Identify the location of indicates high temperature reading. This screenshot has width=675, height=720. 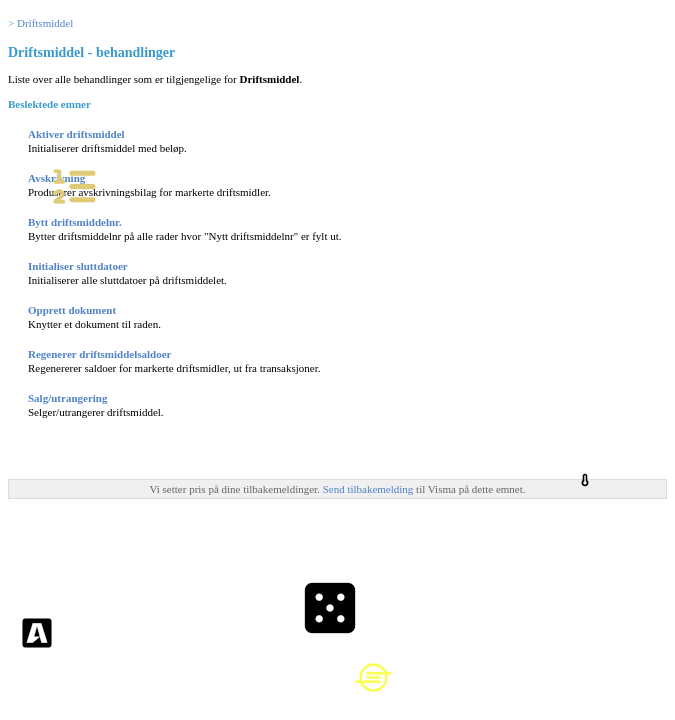
(585, 480).